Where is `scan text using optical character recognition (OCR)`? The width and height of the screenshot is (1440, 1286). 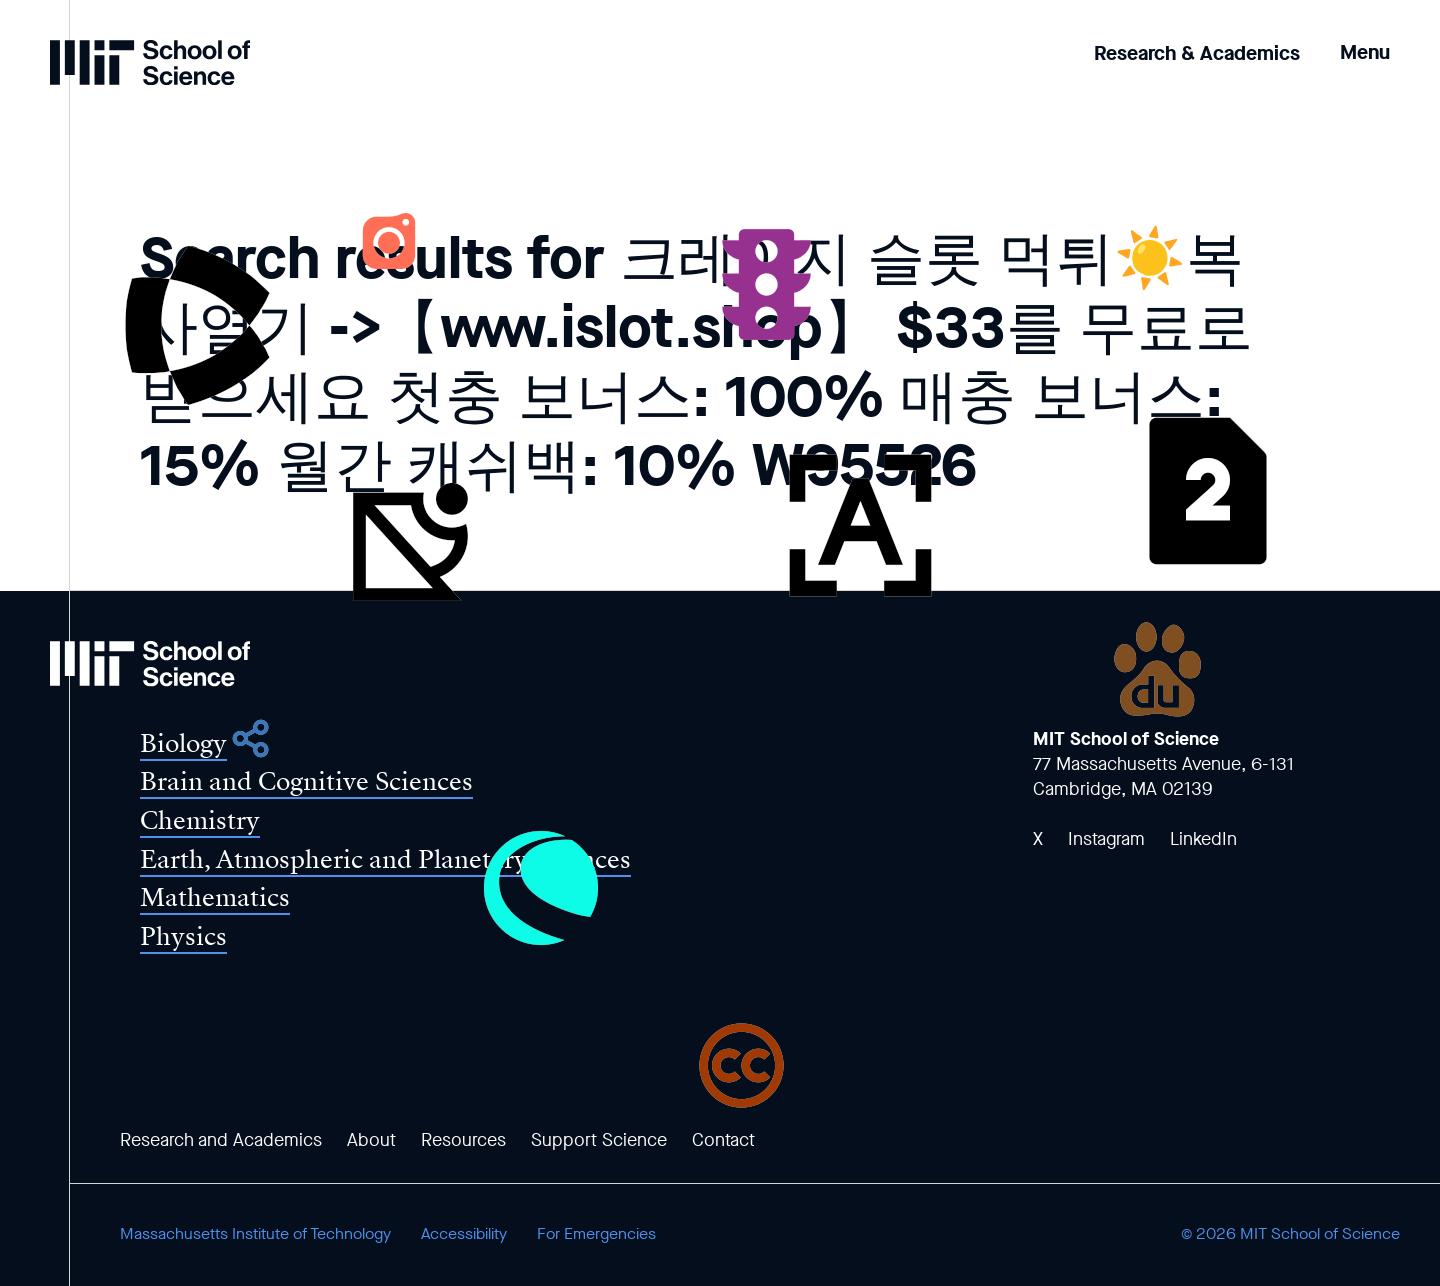
scan text using optical character recognition (OCR) is located at coordinates (860, 525).